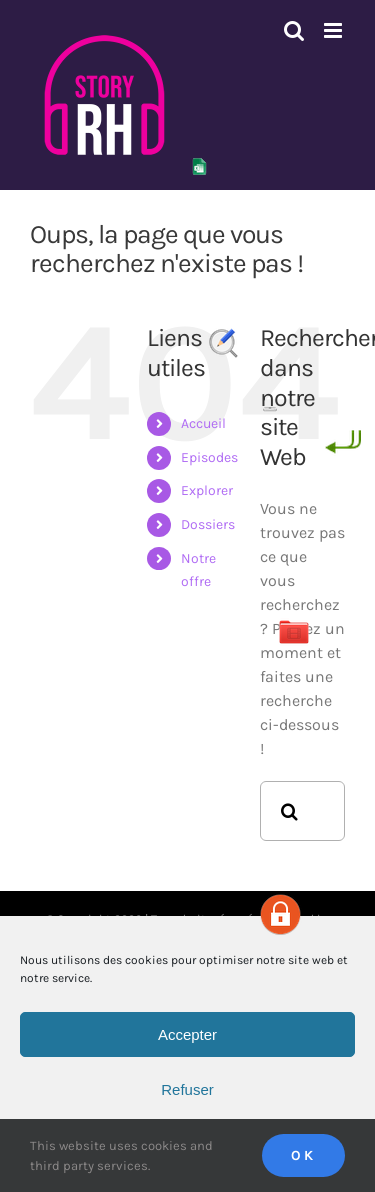 The image size is (375, 1192). Describe the element at coordinates (280, 914) in the screenshot. I see `lock the screen` at that location.